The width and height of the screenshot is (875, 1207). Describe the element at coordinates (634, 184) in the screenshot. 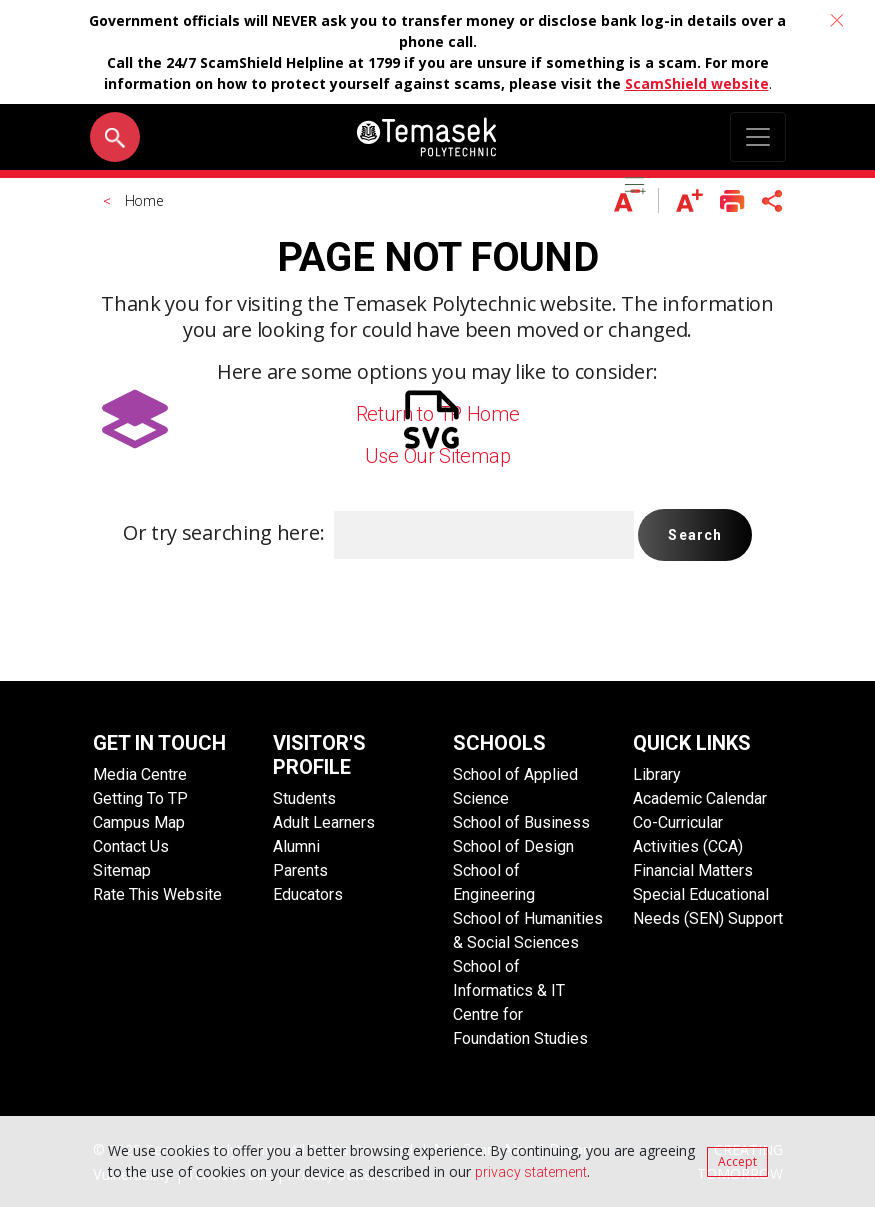

I see `add a new item to the list` at that location.